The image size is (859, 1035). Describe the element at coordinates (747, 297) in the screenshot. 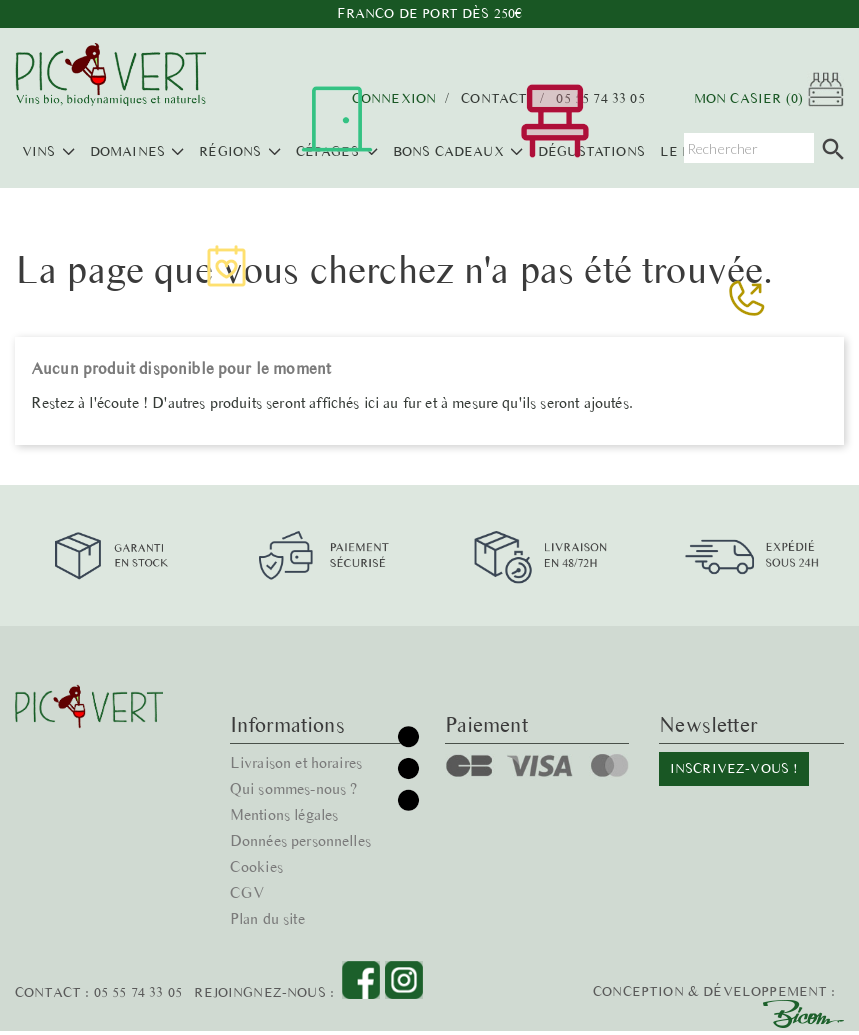

I see `indicates an outgoing call` at that location.